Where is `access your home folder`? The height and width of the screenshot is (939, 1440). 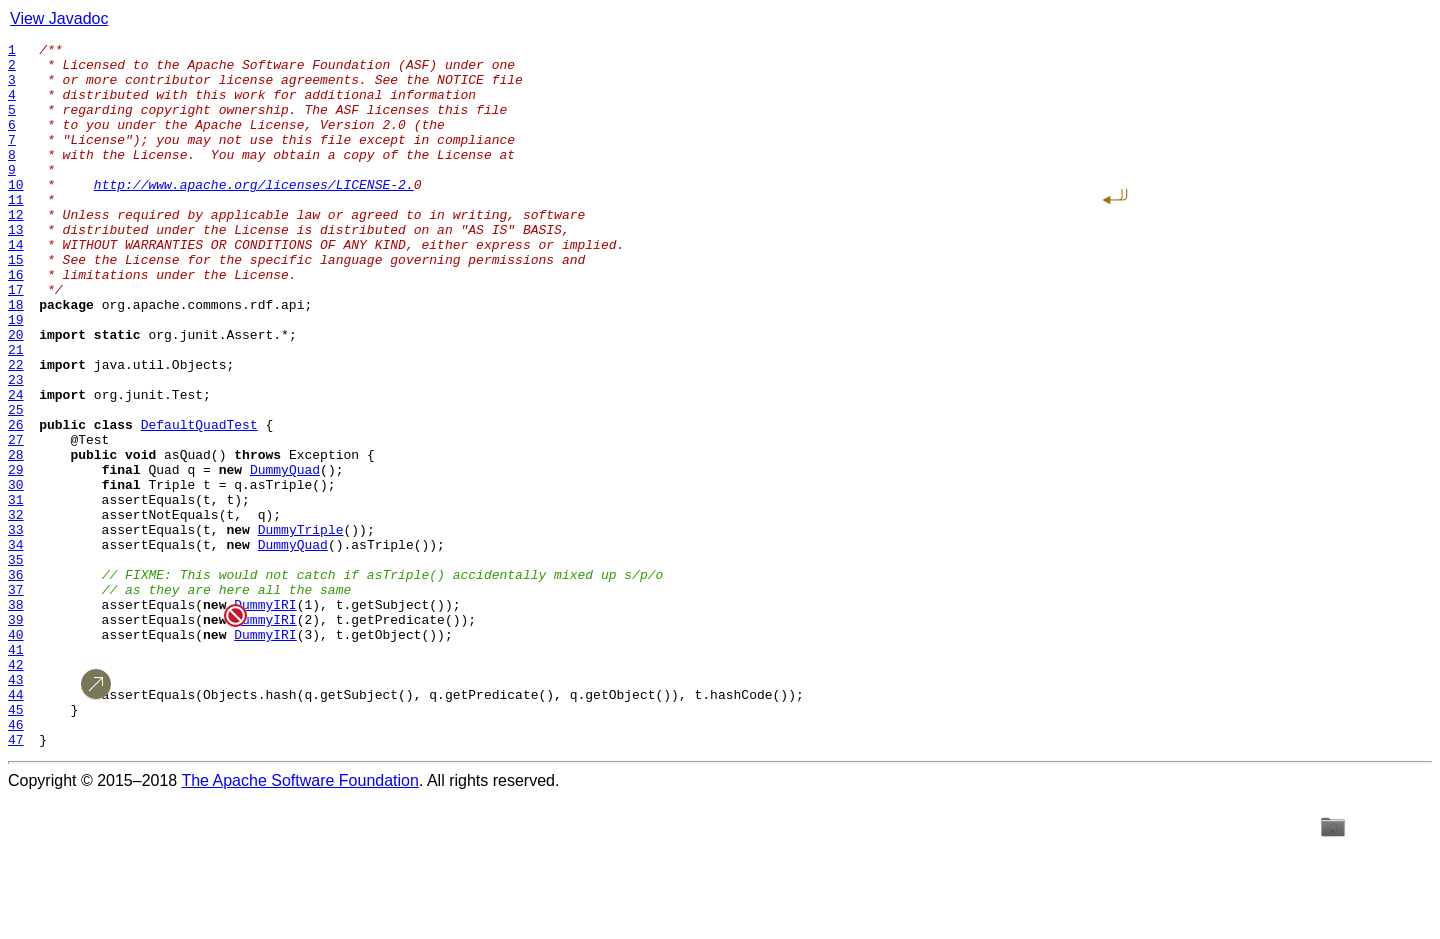
access your home folder is located at coordinates (1333, 827).